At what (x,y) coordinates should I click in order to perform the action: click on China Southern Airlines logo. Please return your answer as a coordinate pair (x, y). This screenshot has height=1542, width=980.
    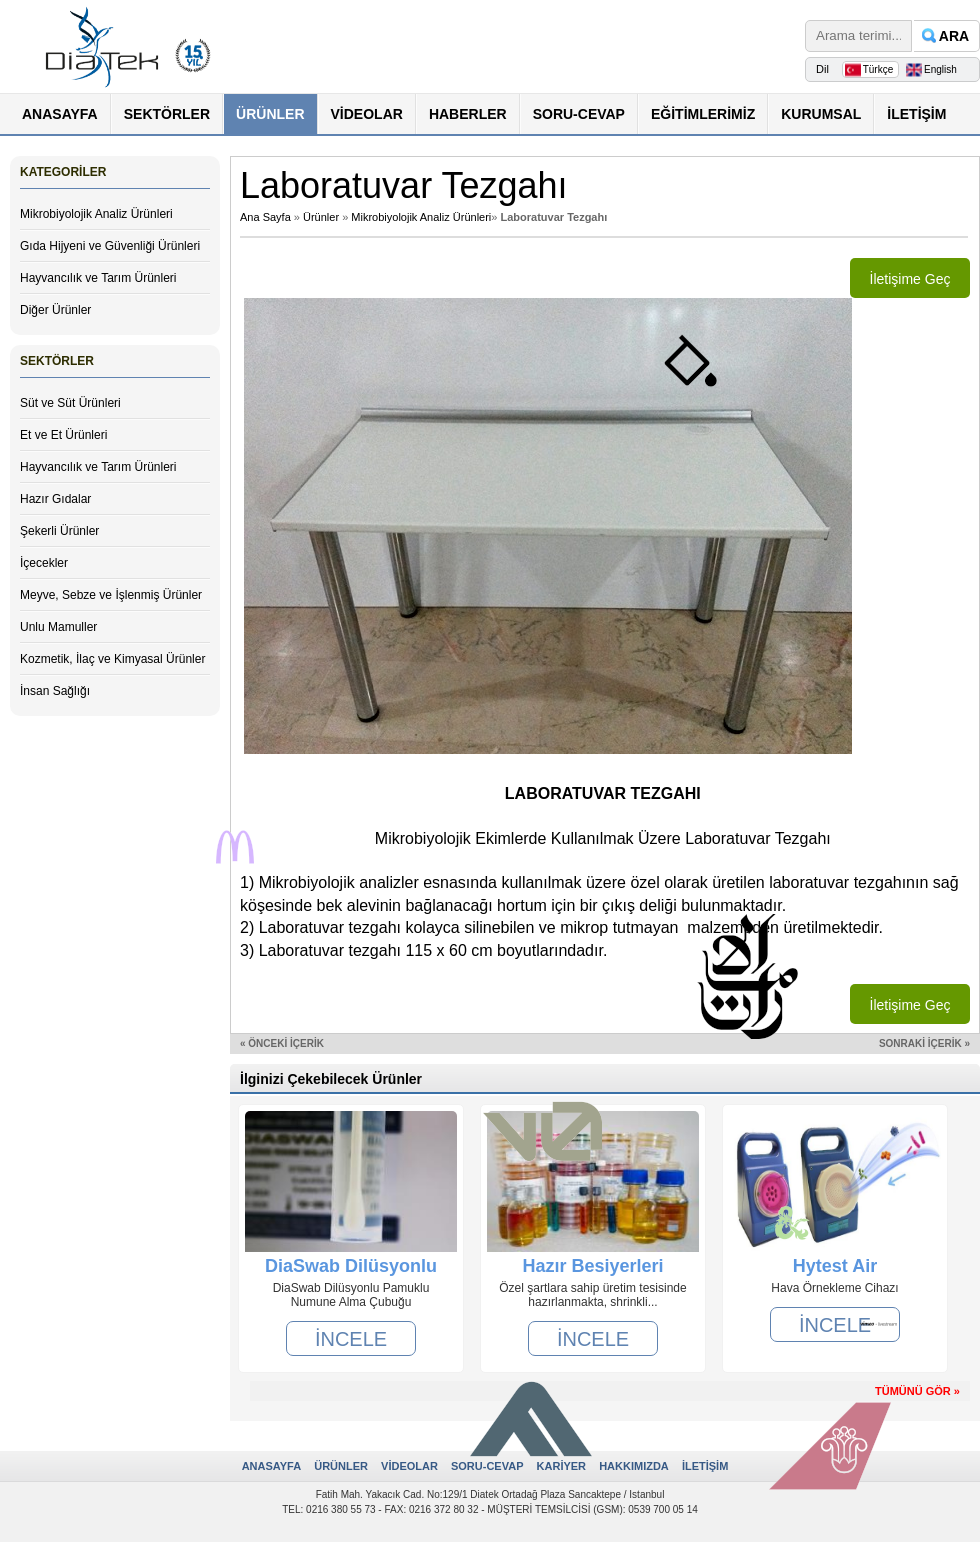
    Looking at the image, I should click on (830, 1446).